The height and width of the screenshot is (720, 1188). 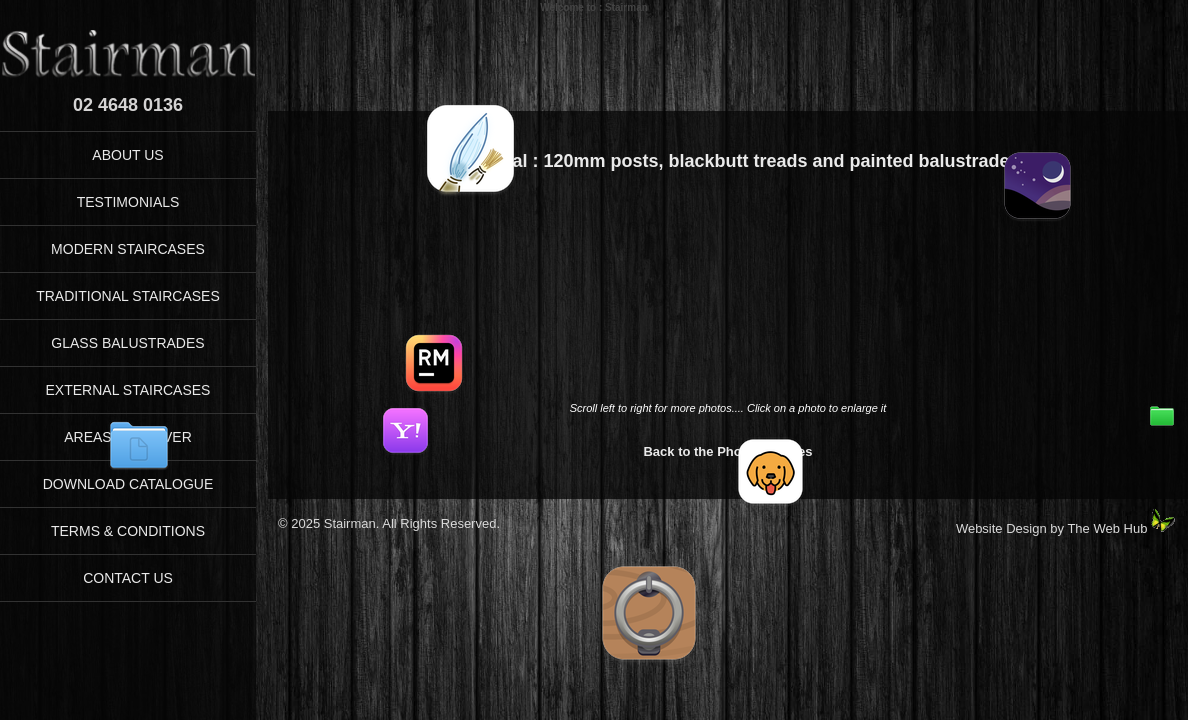 I want to click on open RubyMine IDE, so click(x=434, y=363).